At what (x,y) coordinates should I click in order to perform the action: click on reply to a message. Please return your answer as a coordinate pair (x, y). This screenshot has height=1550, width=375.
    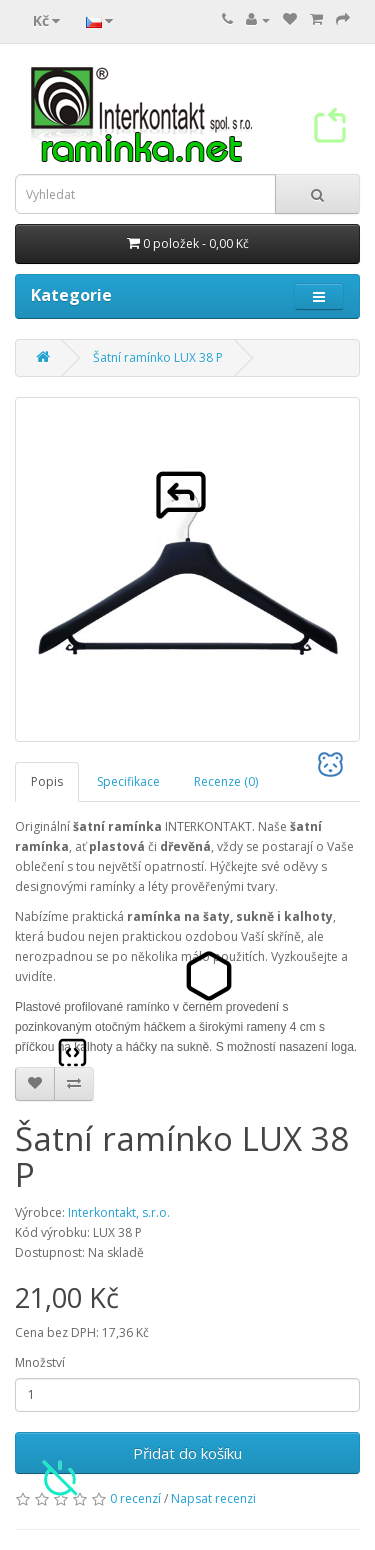
    Looking at the image, I should click on (181, 494).